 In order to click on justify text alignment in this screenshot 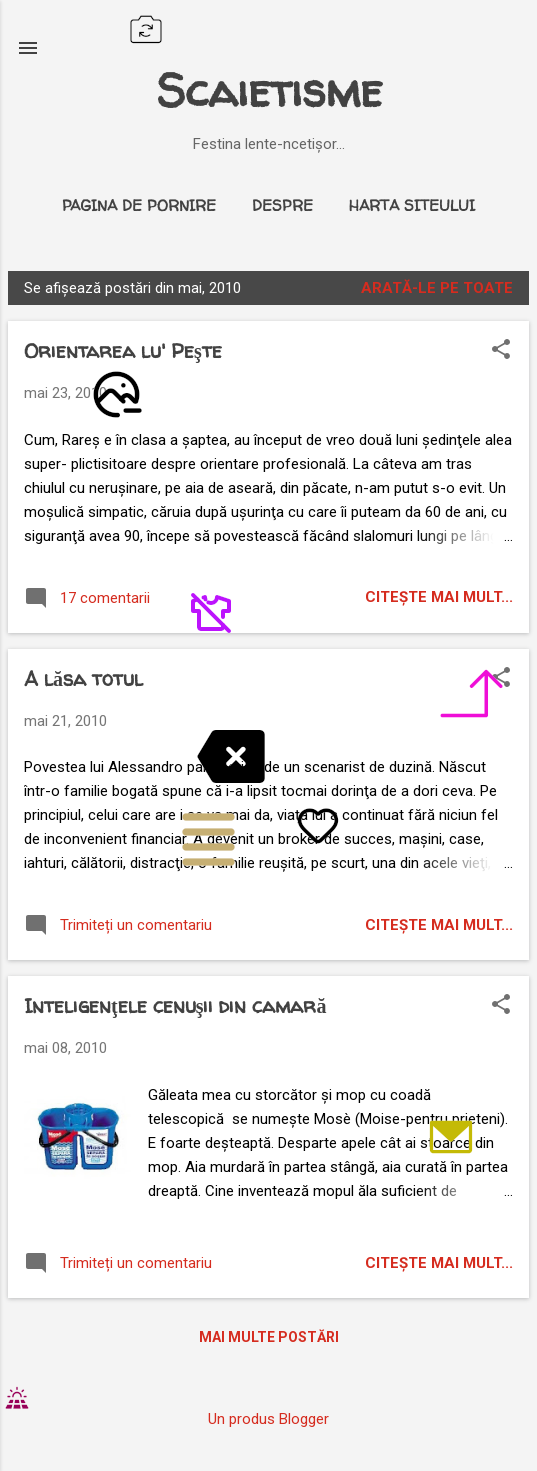, I will do `click(208, 839)`.